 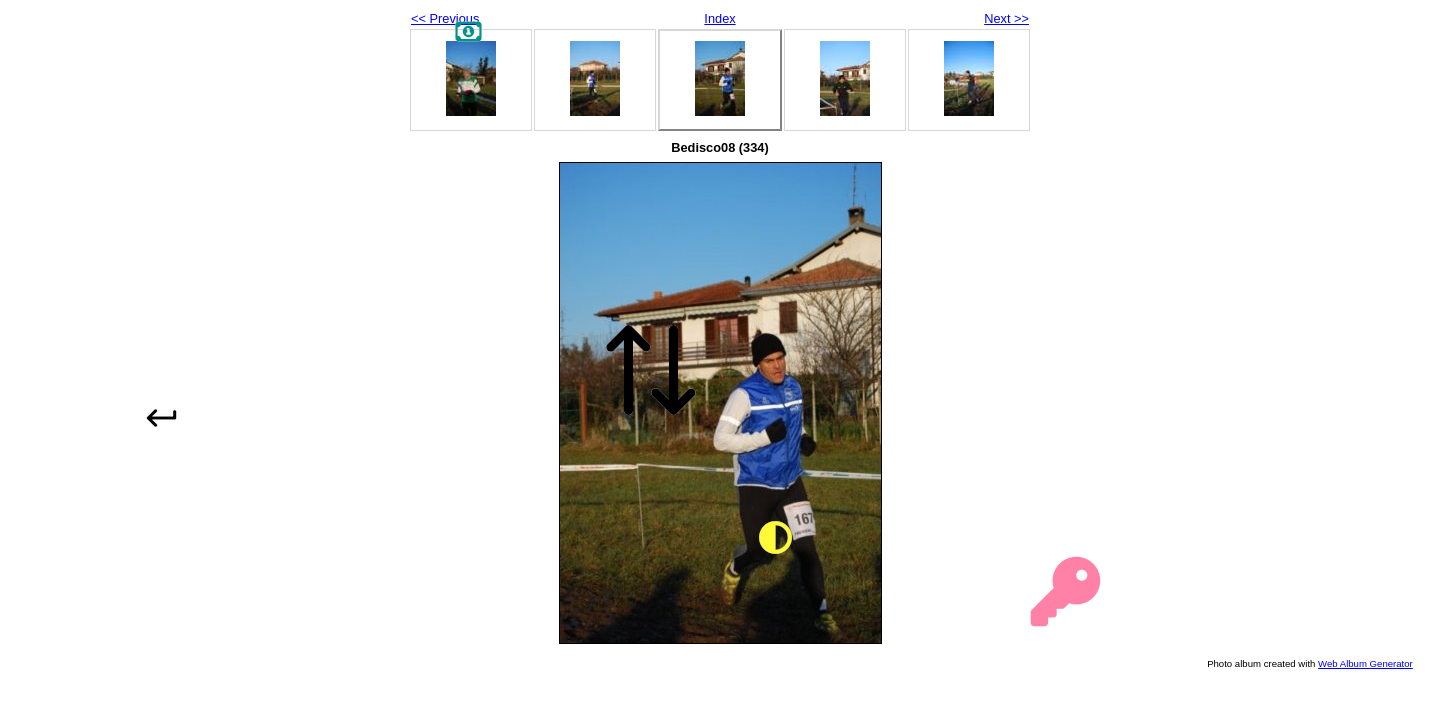 What do you see at coordinates (775, 537) in the screenshot?
I see `toggle between light and dark mode` at bounding box center [775, 537].